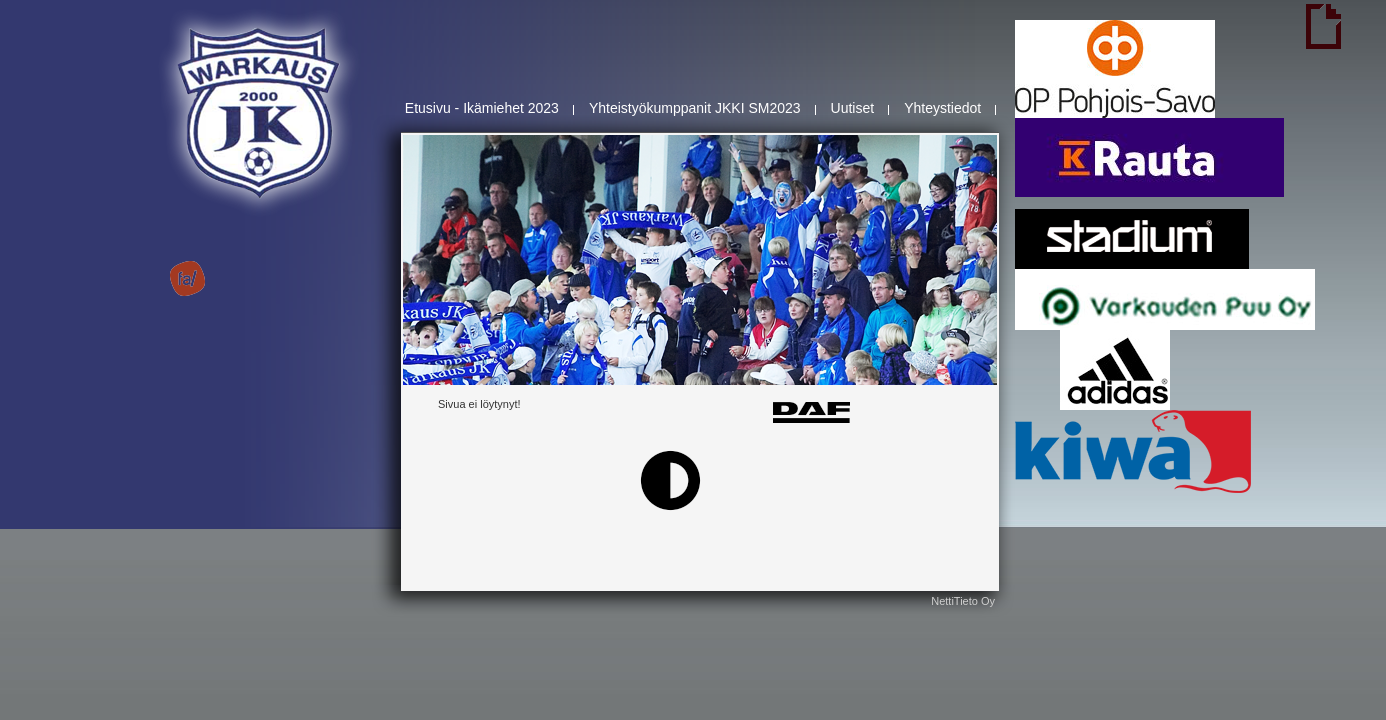 This screenshot has width=1386, height=720. Describe the element at coordinates (670, 480) in the screenshot. I see `loading indicator showing 50% progress` at that location.